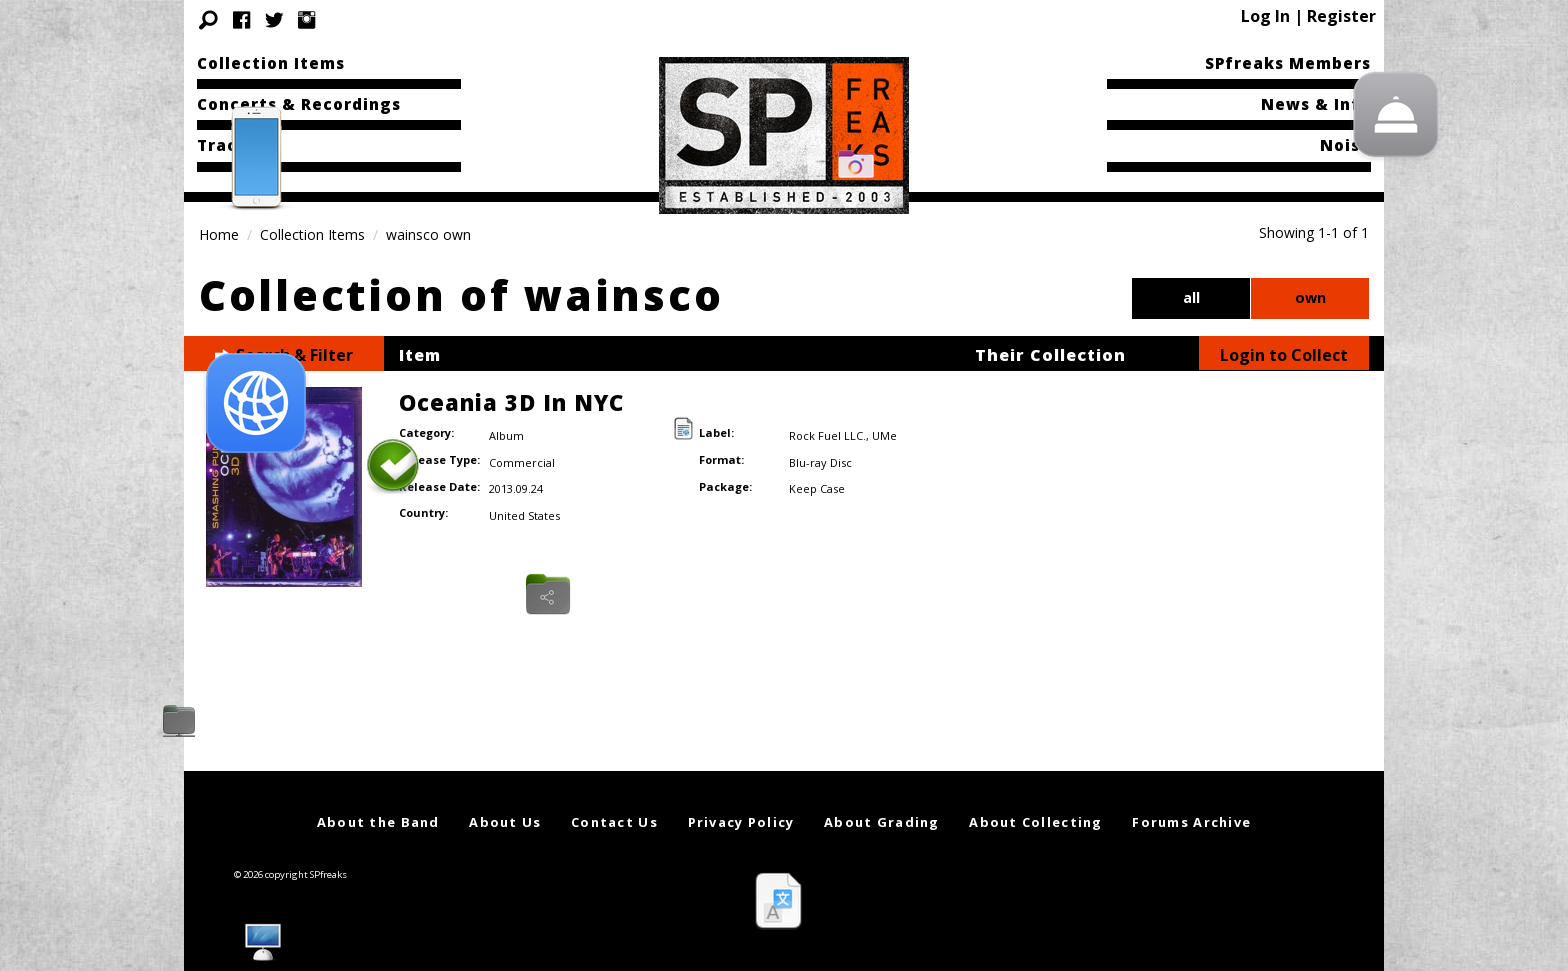 This screenshot has height=971, width=1568. Describe the element at coordinates (856, 165) in the screenshot. I see `open folder containing instagram downloads` at that location.